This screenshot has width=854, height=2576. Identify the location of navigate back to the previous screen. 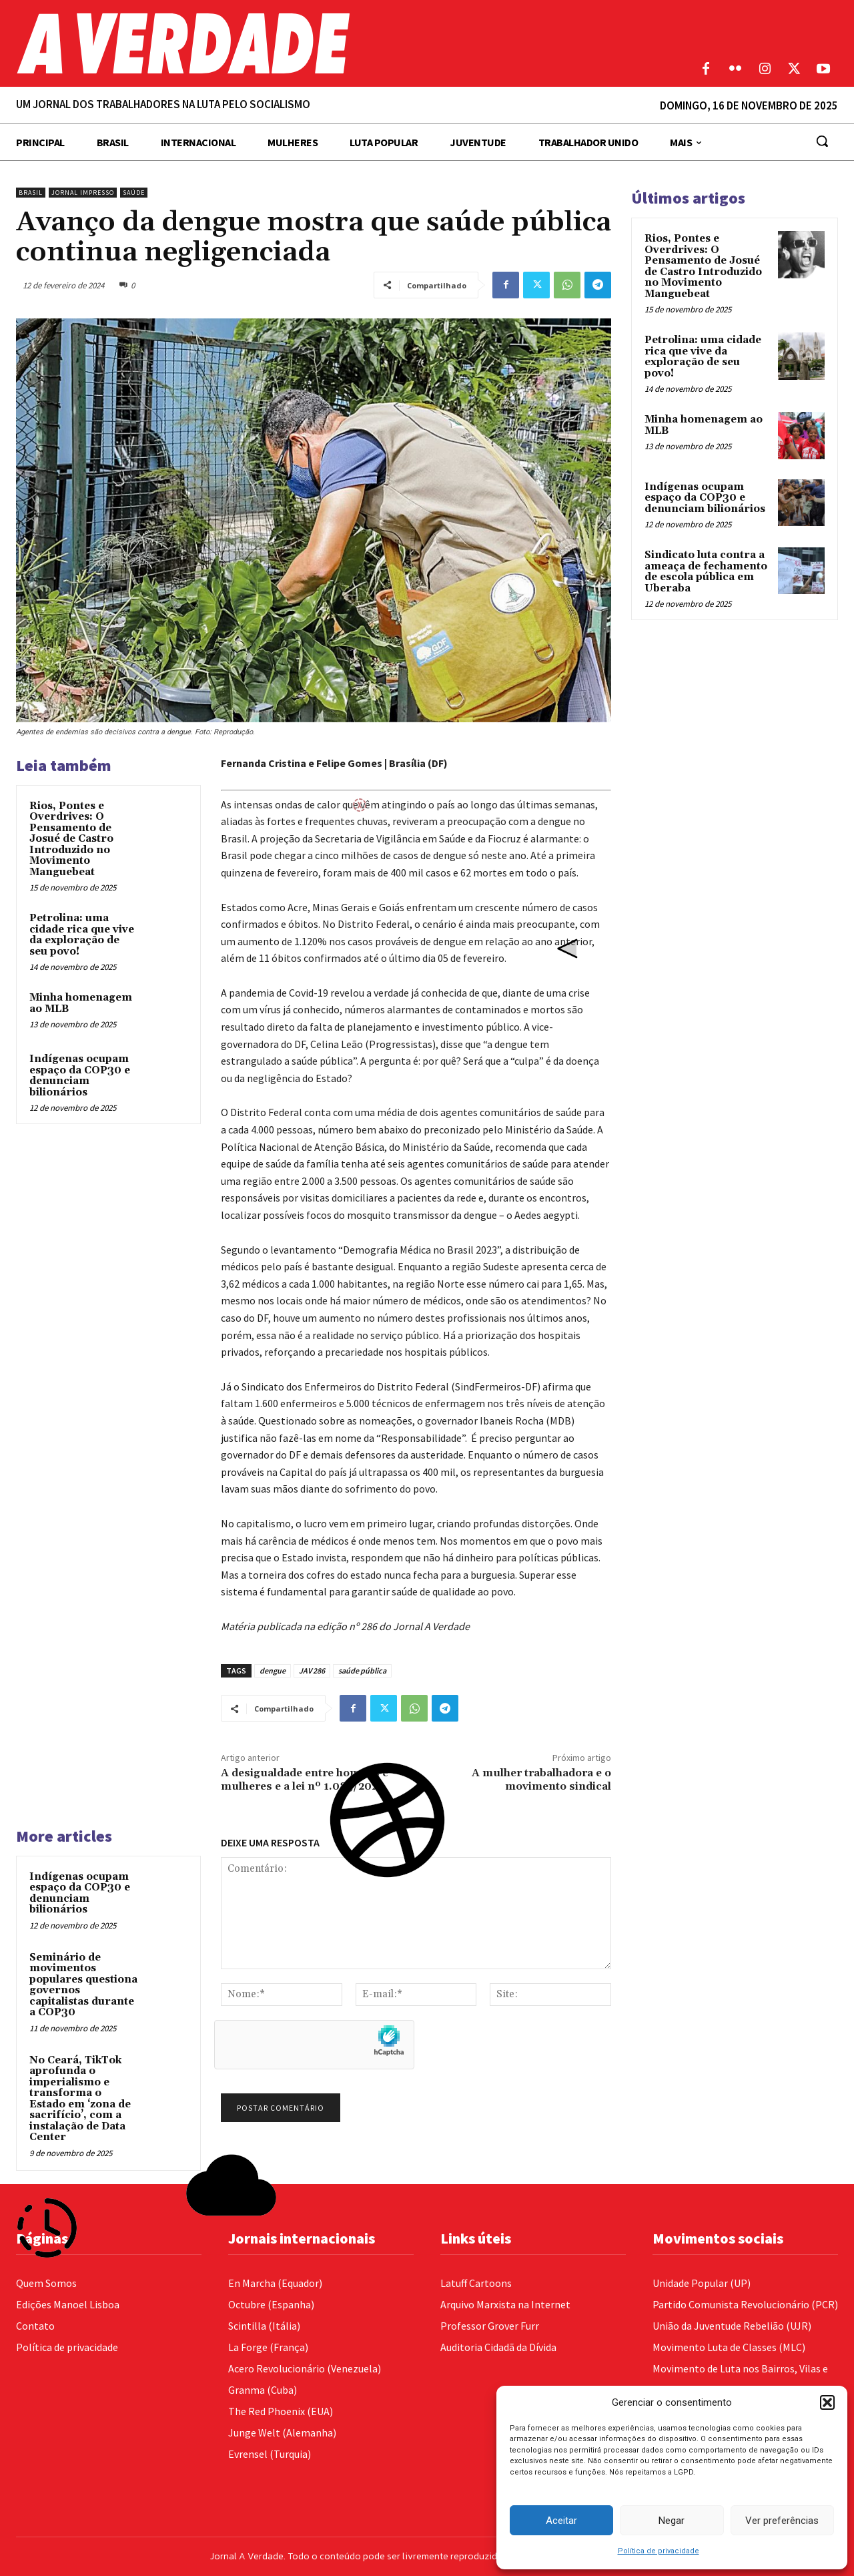
(568, 949).